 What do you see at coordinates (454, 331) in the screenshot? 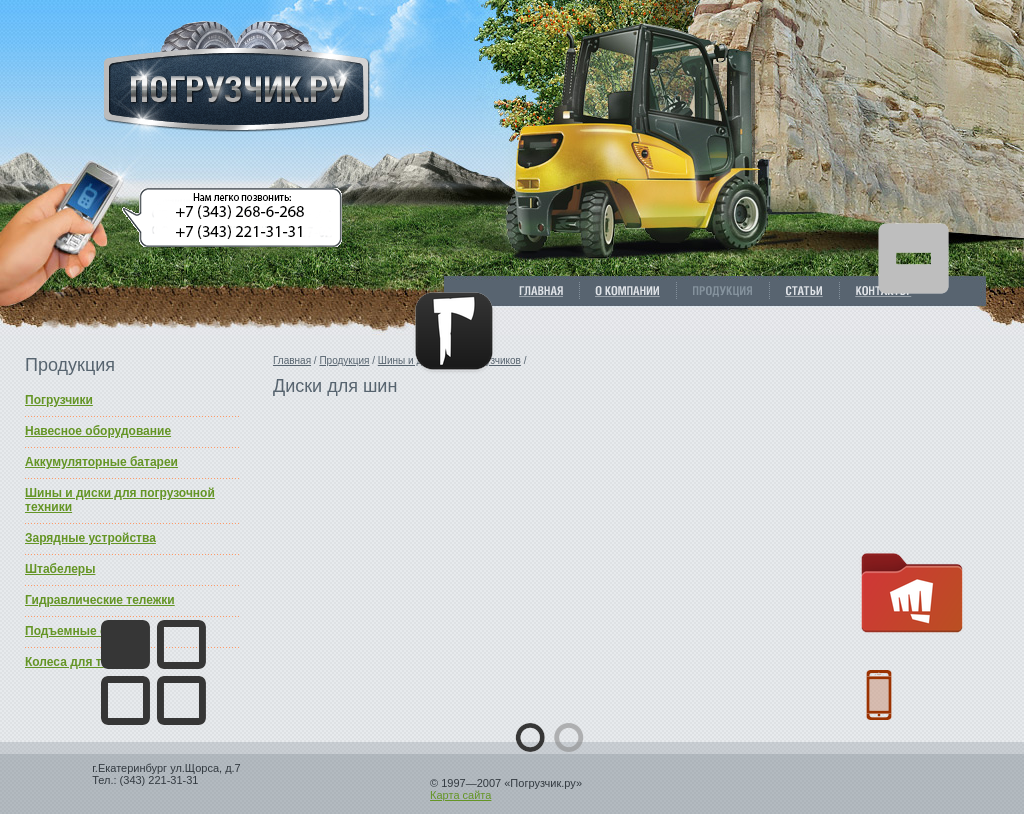
I see `launch The Long Dark game` at bounding box center [454, 331].